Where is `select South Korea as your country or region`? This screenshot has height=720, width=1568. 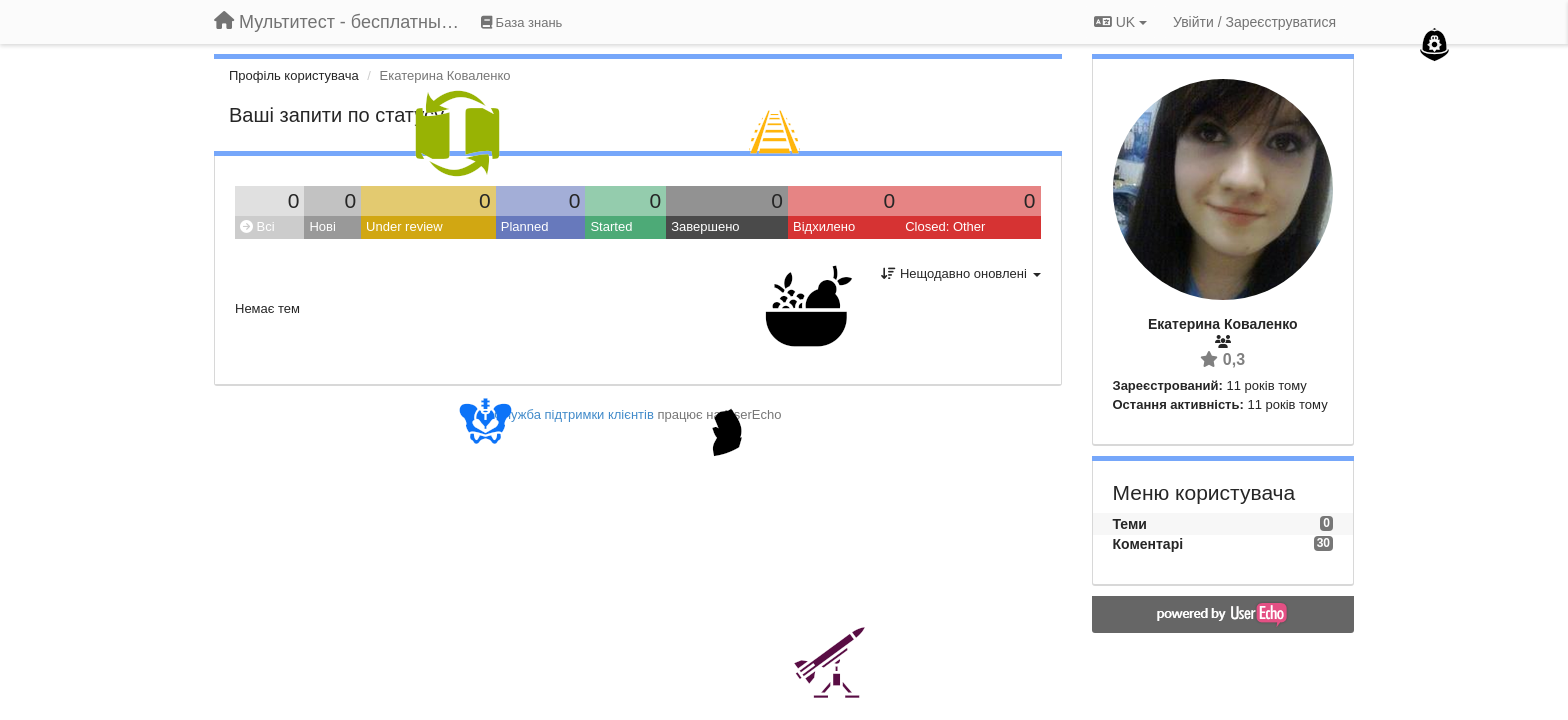 select South Korea as your country or region is located at coordinates (726, 433).